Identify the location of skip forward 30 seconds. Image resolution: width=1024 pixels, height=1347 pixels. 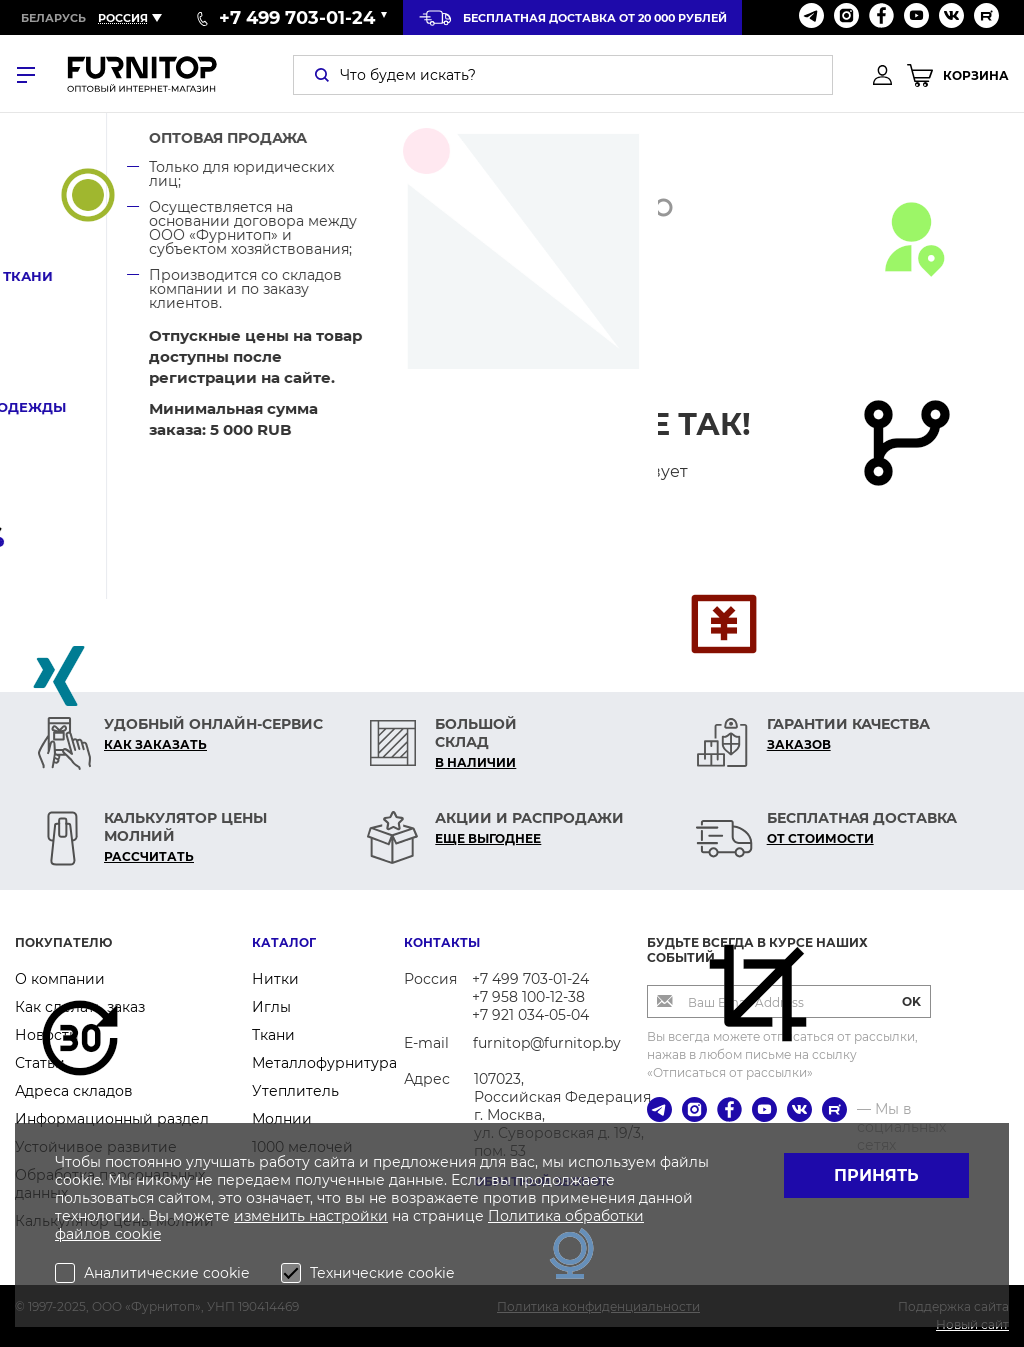
(80, 1038).